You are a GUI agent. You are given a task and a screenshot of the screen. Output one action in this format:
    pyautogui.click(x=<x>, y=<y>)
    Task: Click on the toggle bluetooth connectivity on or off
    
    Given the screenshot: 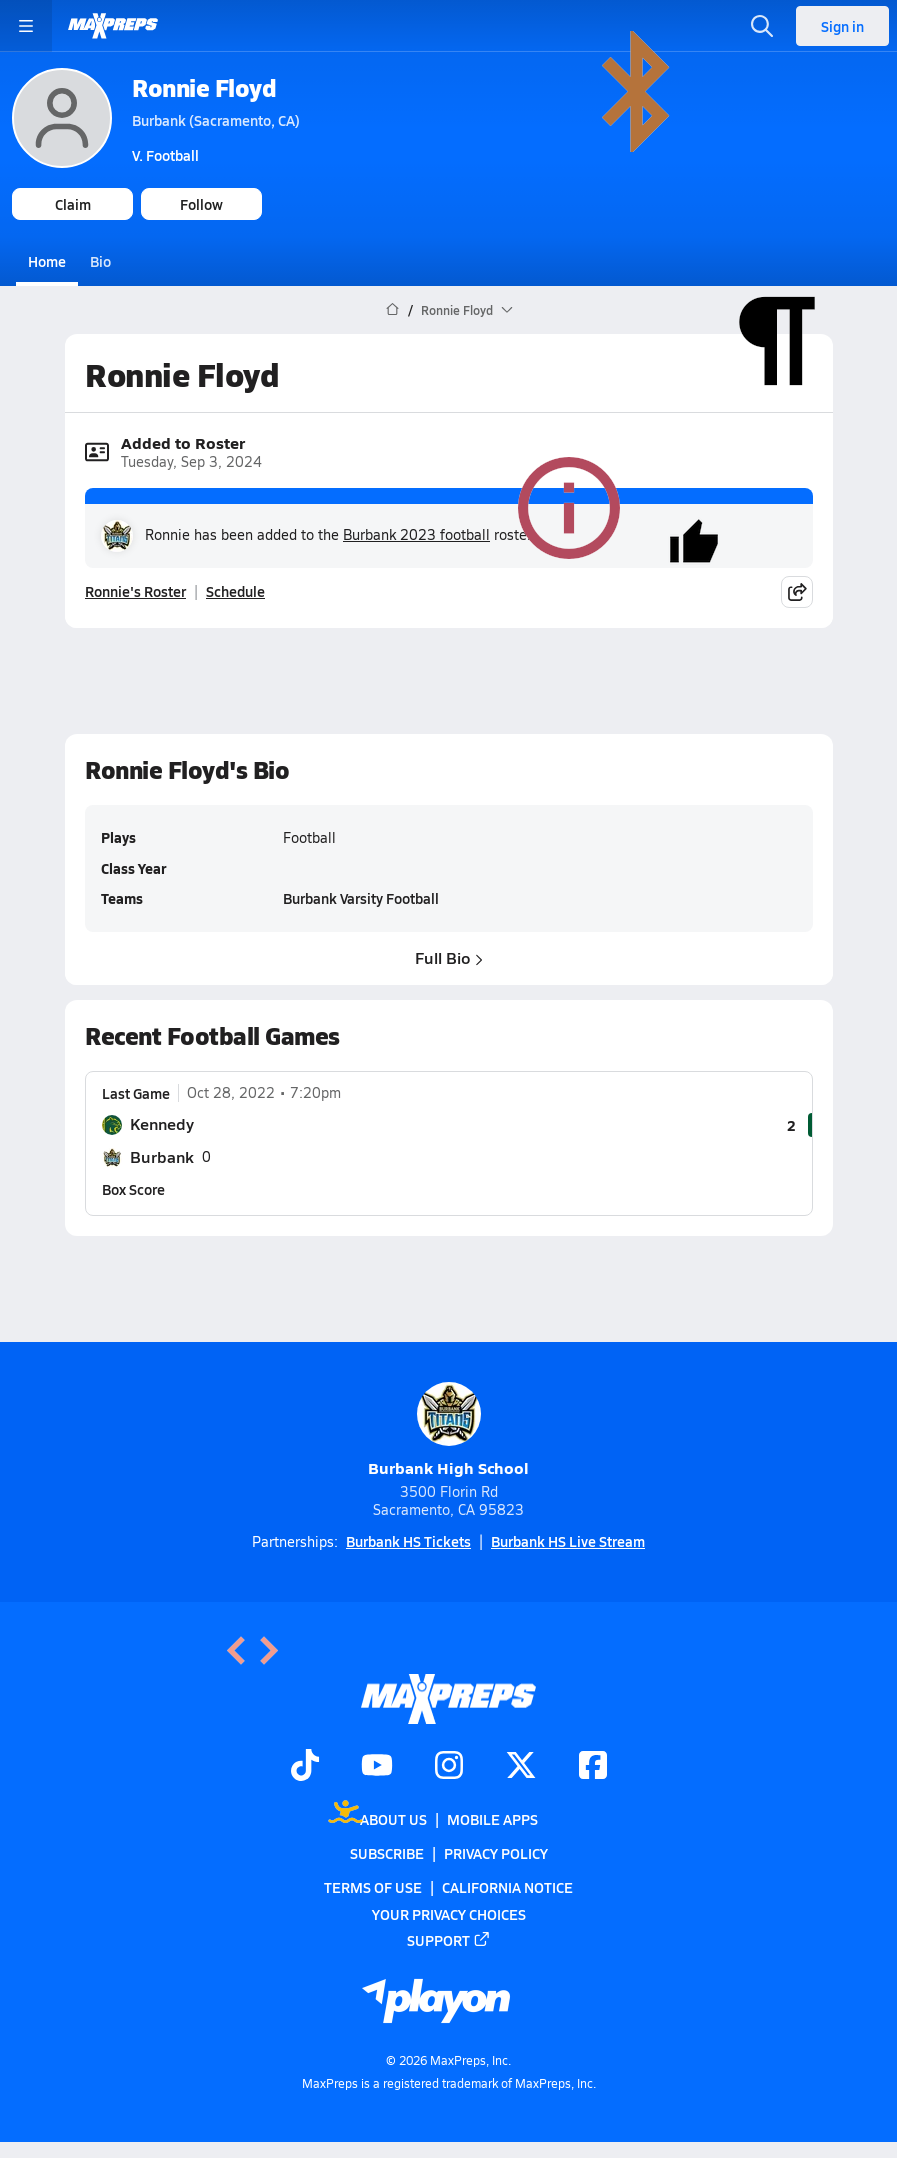 What is the action you would take?
    pyautogui.click(x=636, y=91)
    